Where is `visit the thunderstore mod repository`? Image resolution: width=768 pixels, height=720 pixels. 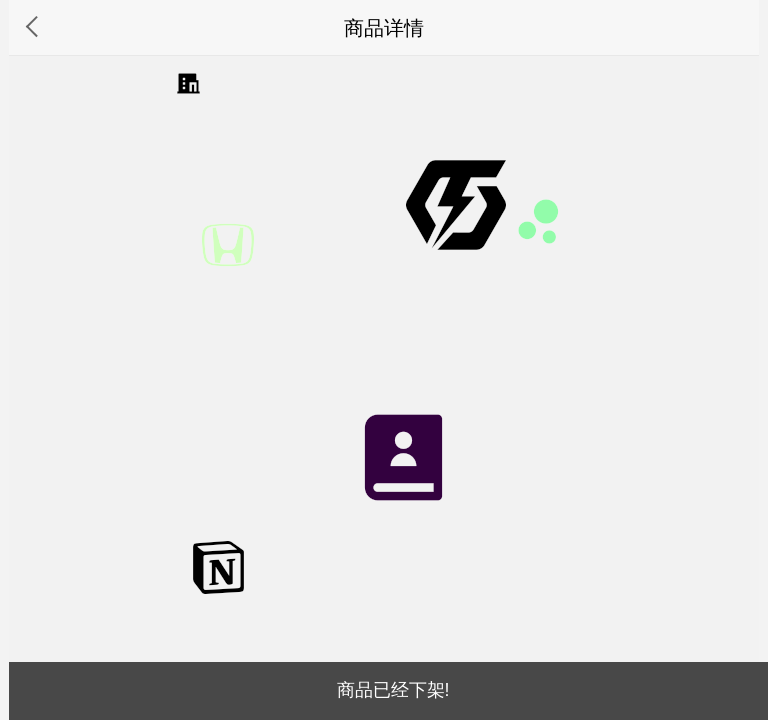 visit the thunderstore mod repository is located at coordinates (456, 205).